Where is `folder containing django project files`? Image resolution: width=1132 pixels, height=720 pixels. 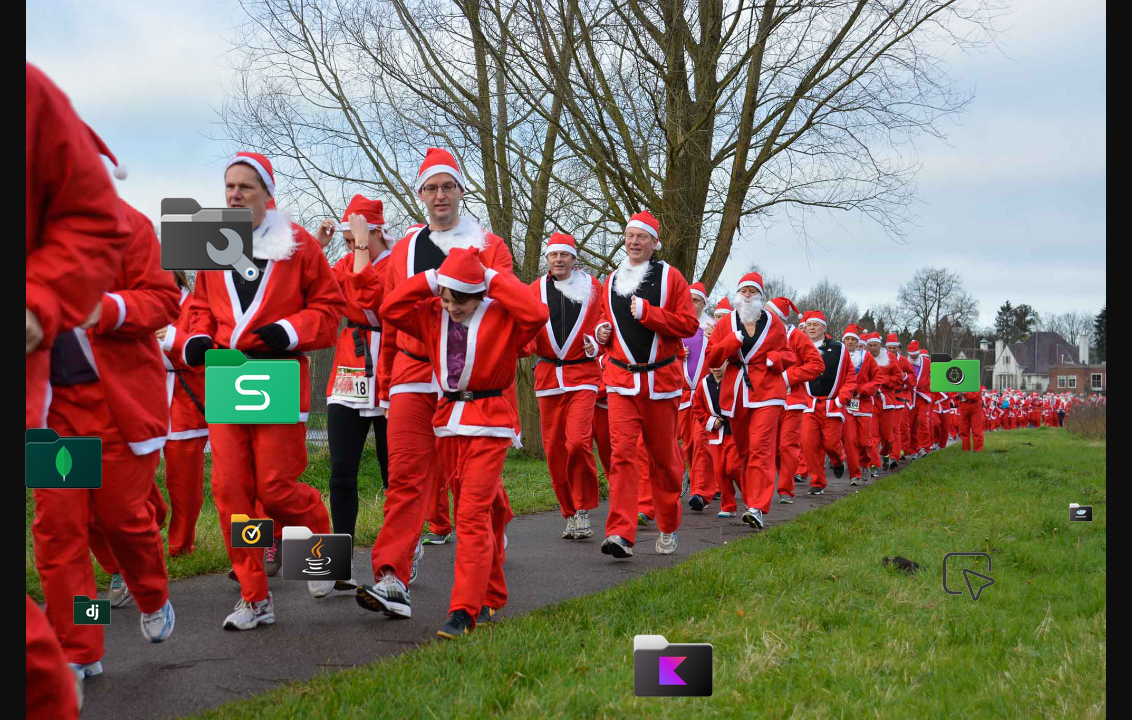
folder containing django project files is located at coordinates (92, 611).